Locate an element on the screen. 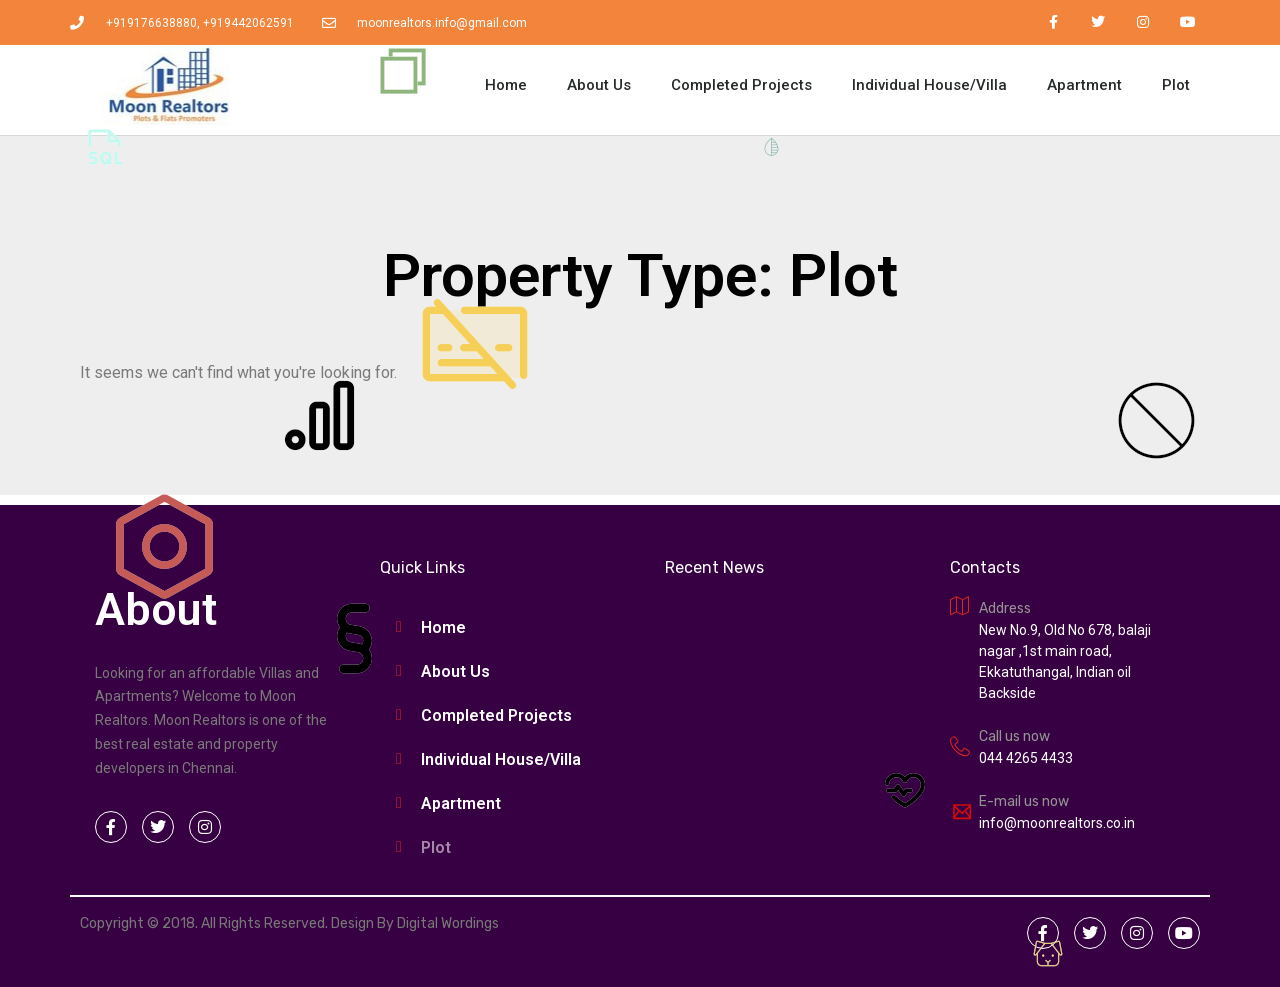  indicates a prohibited or blocked action is located at coordinates (1156, 420).